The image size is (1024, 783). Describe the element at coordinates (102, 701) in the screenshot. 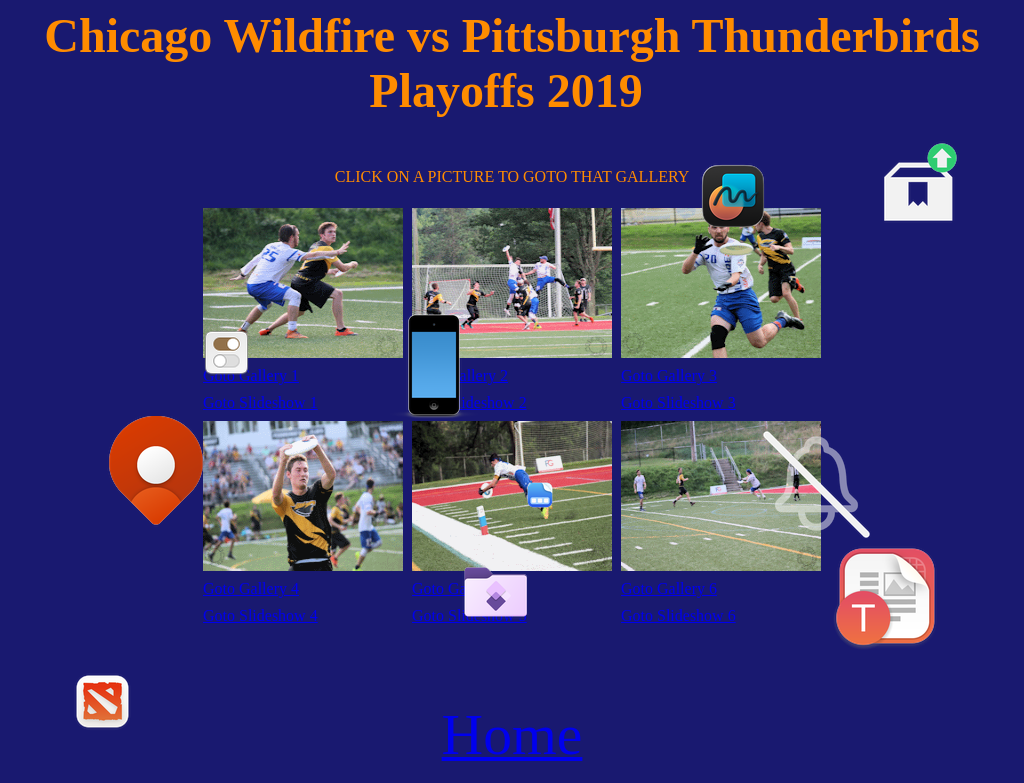

I see `launch Dota 2 game` at that location.